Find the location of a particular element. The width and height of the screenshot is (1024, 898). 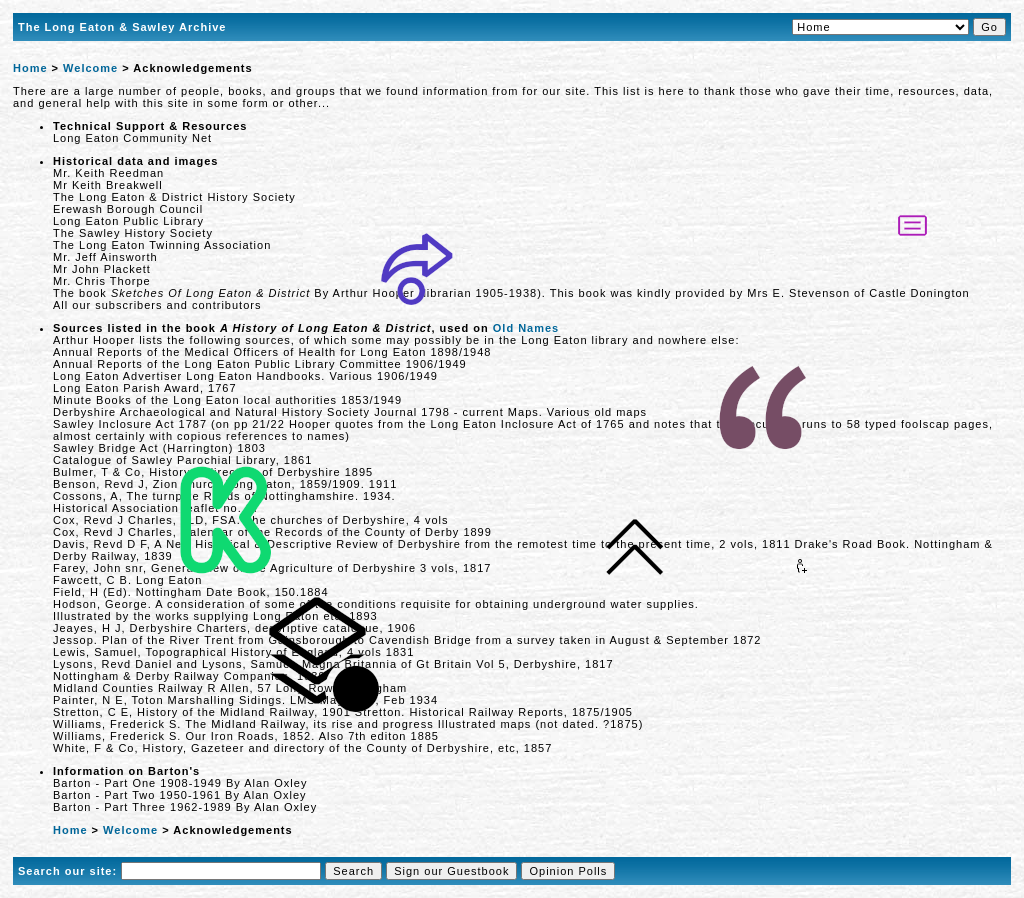

start a live share session is located at coordinates (416, 268).